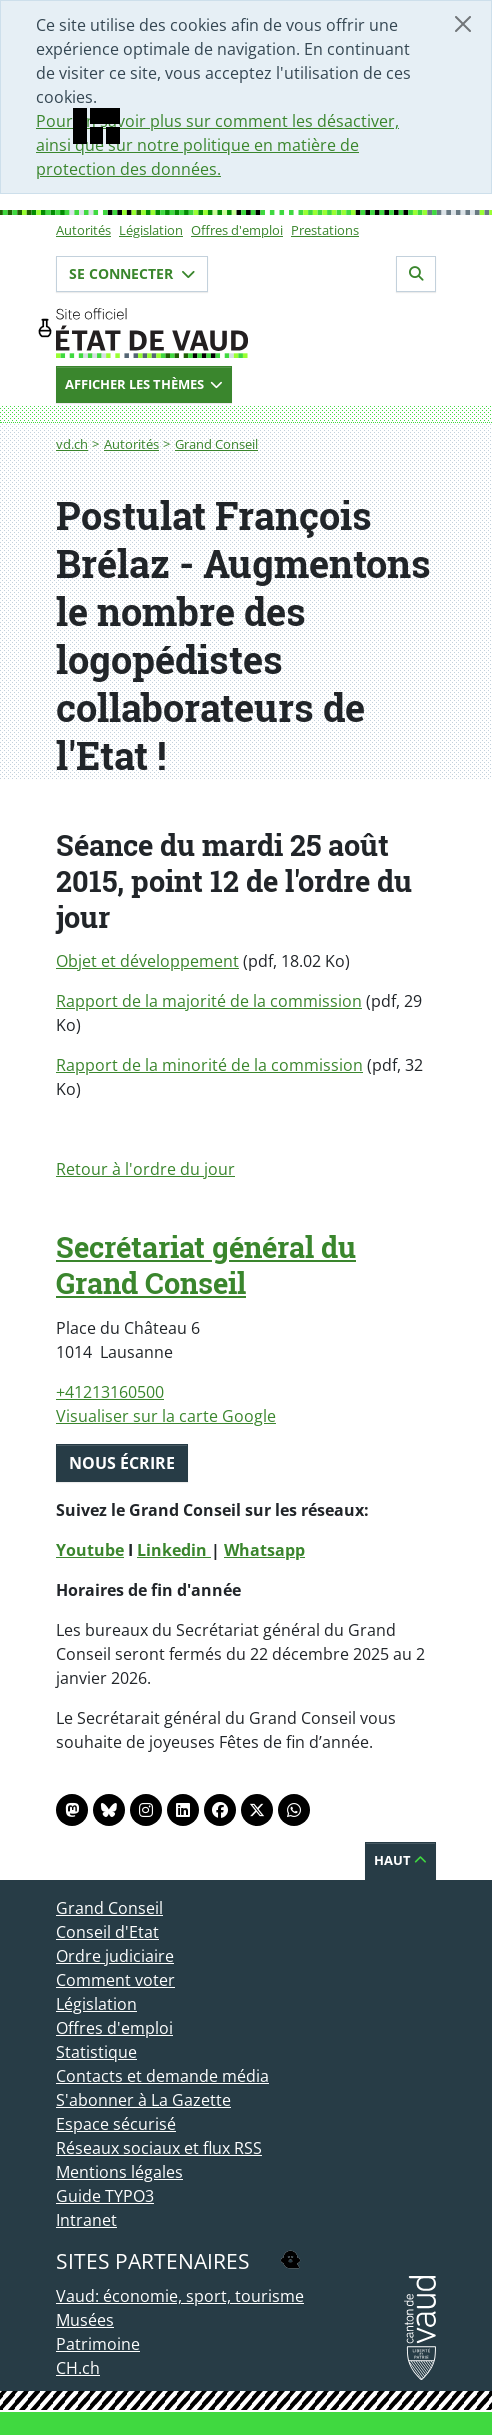 This screenshot has width=492, height=2435. I want to click on switch to quilt or mosaic view layout, so click(95, 127).